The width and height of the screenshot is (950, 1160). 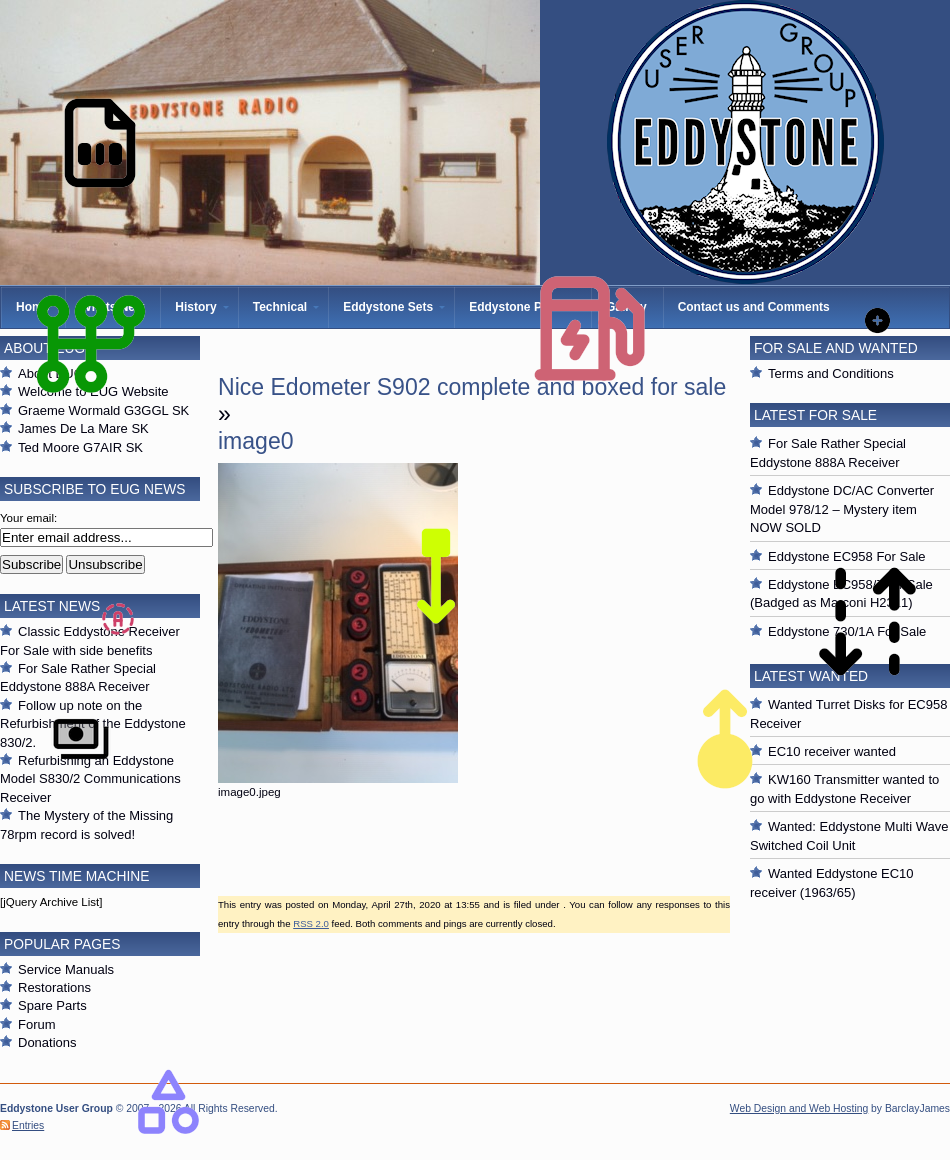 What do you see at coordinates (91, 344) in the screenshot?
I see `select manual transmission mode` at bounding box center [91, 344].